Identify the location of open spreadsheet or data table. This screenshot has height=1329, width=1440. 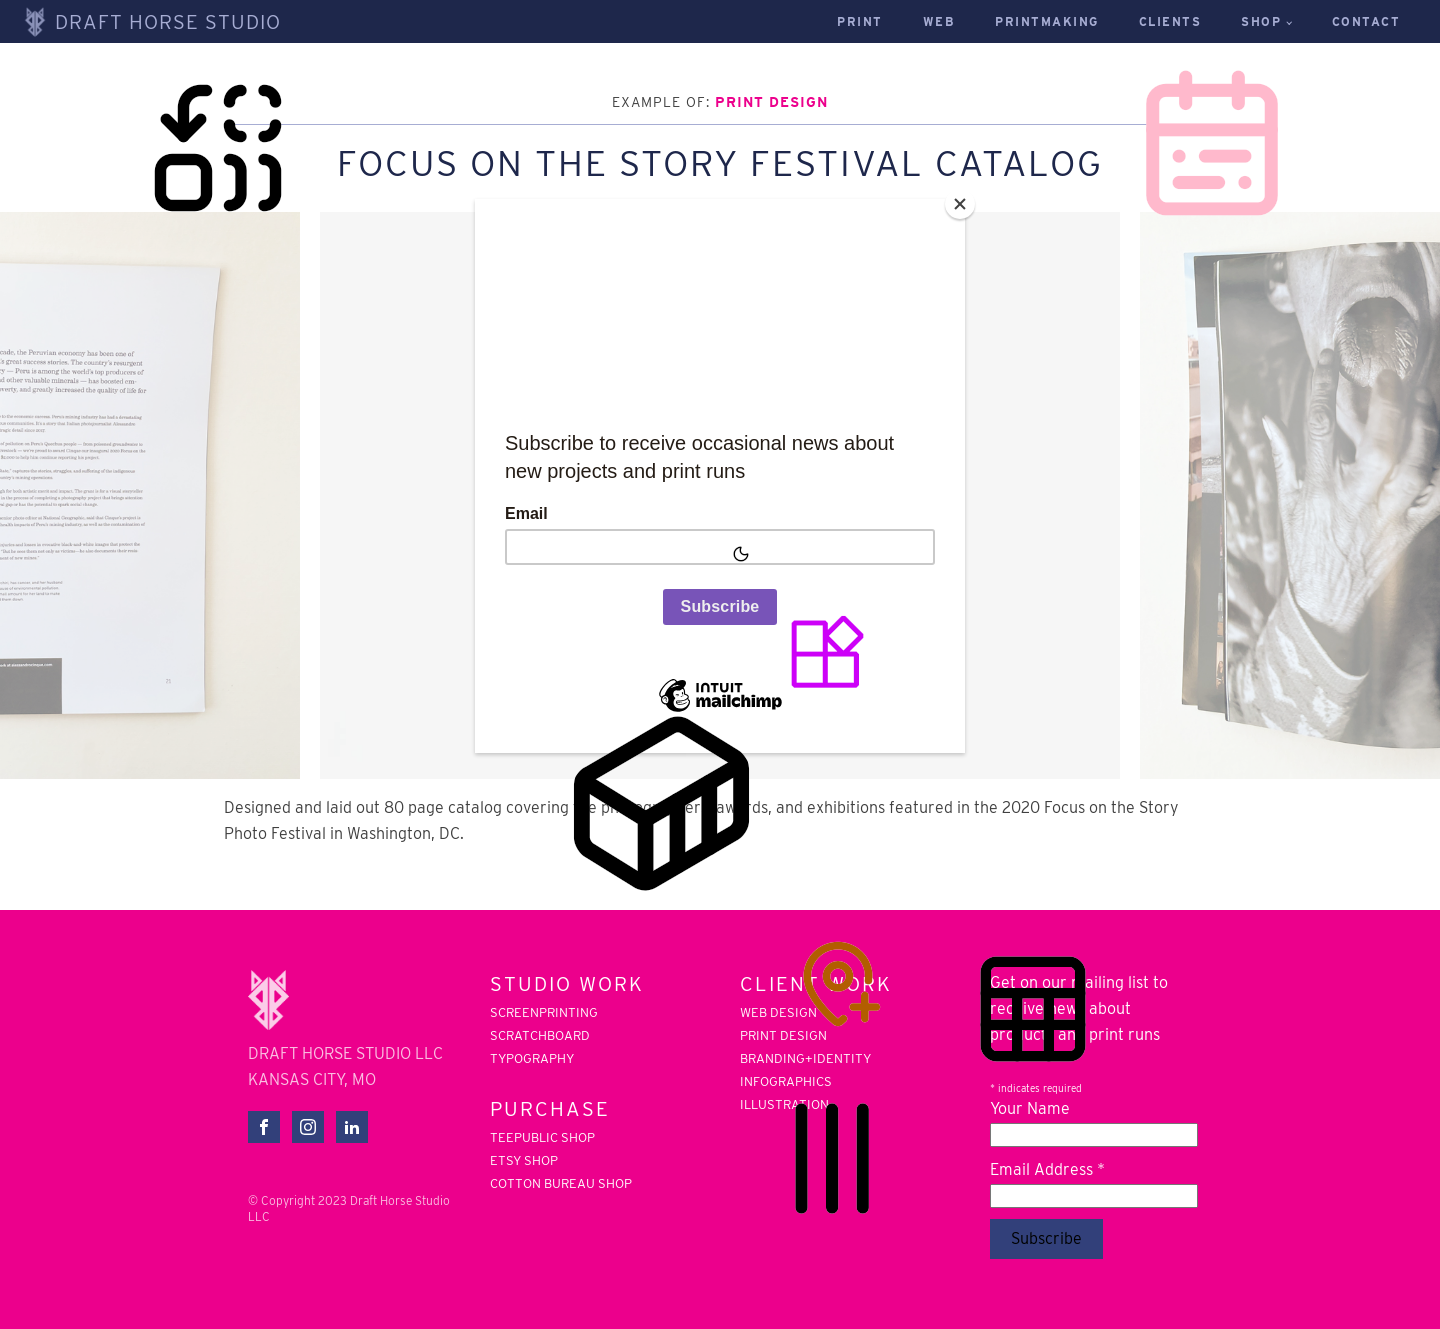
(1033, 1009).